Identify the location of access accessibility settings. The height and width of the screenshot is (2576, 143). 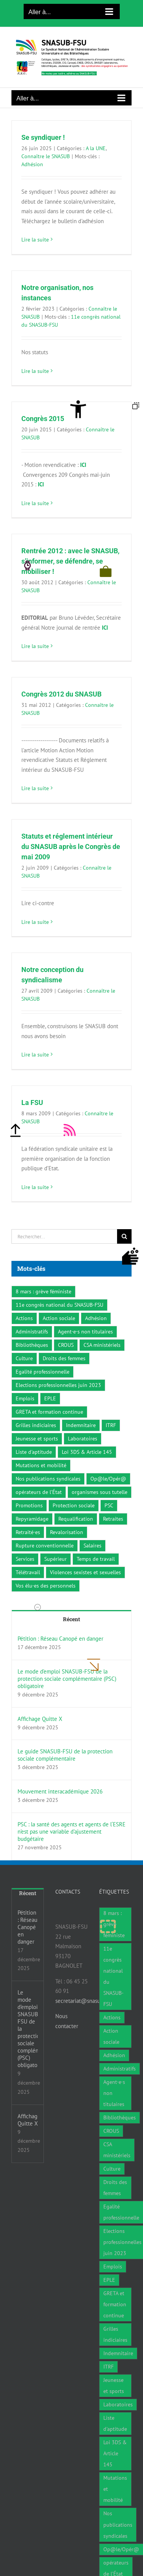
(78, 409).